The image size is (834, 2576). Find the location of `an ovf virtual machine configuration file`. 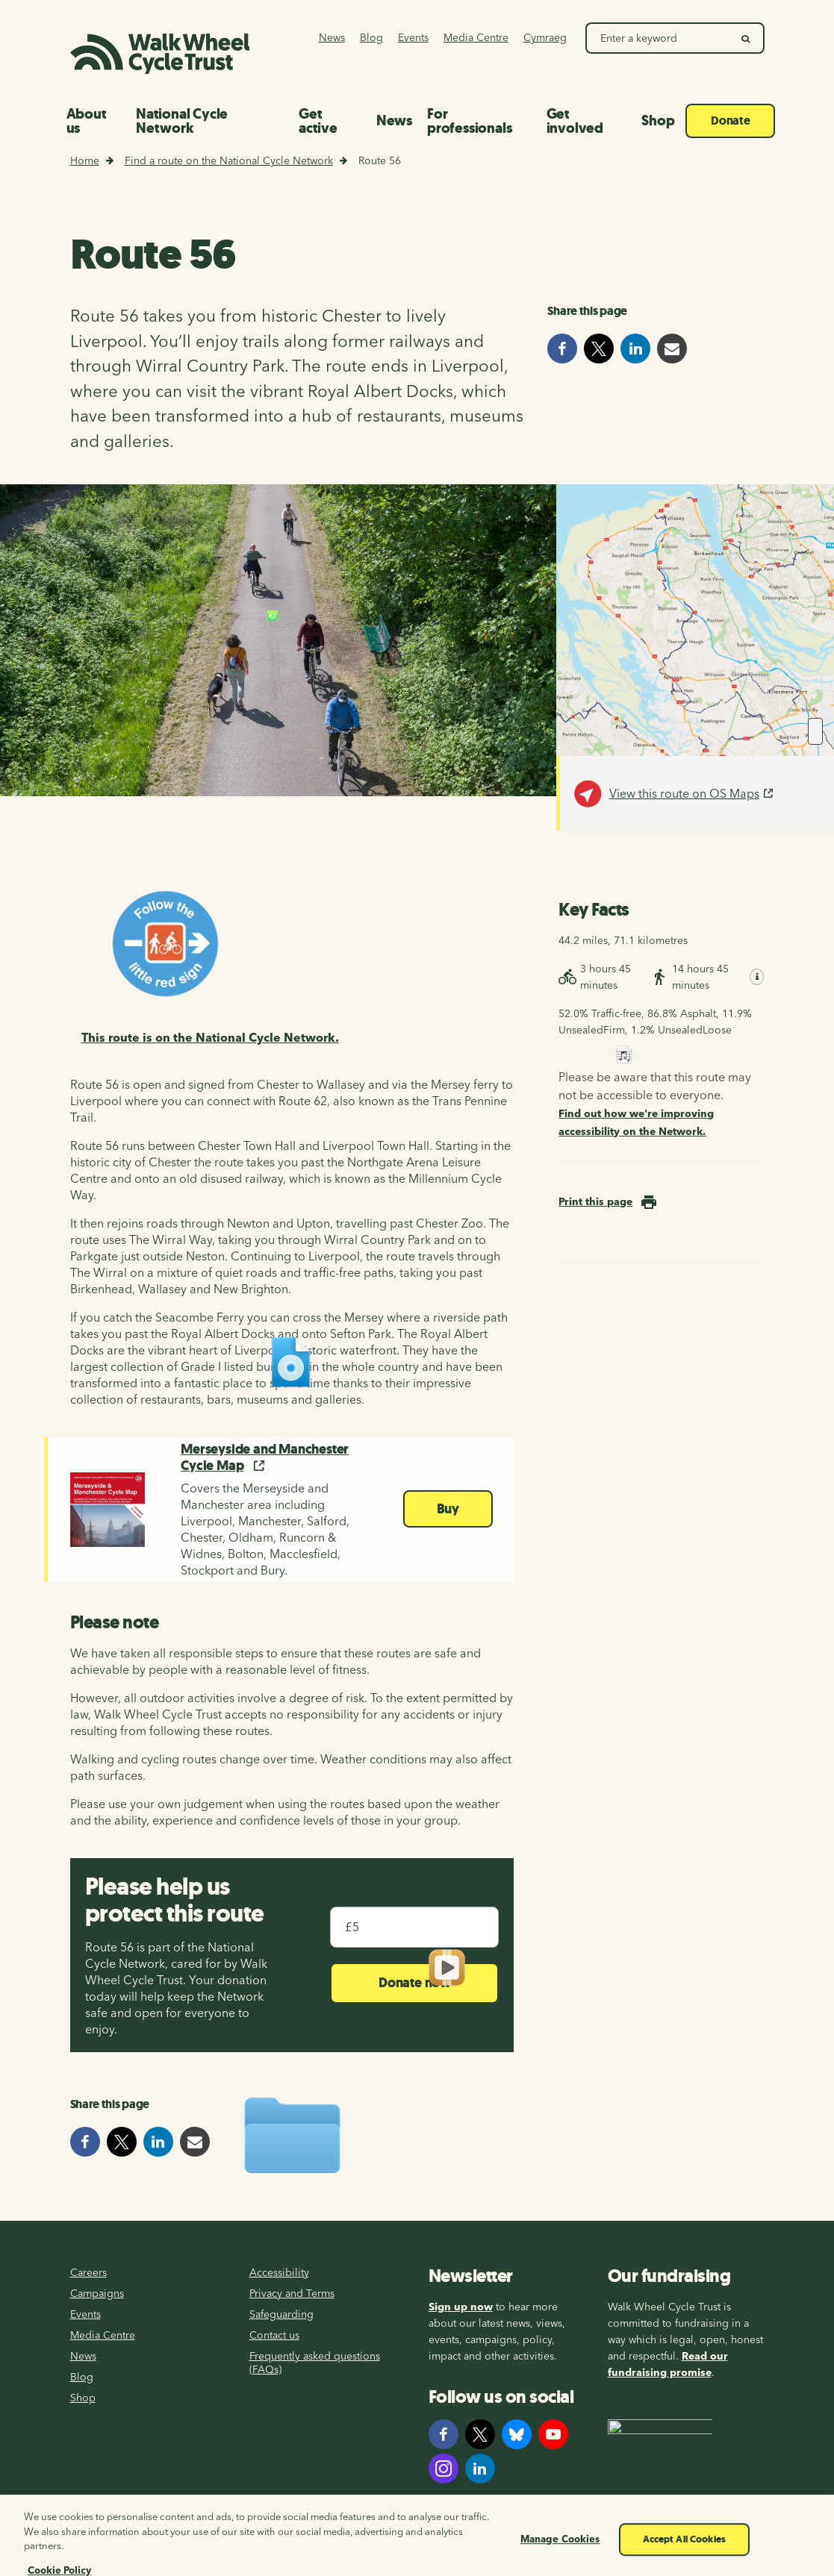

an ovf virtual machine configuration file is located at coordinates (290, 1363).